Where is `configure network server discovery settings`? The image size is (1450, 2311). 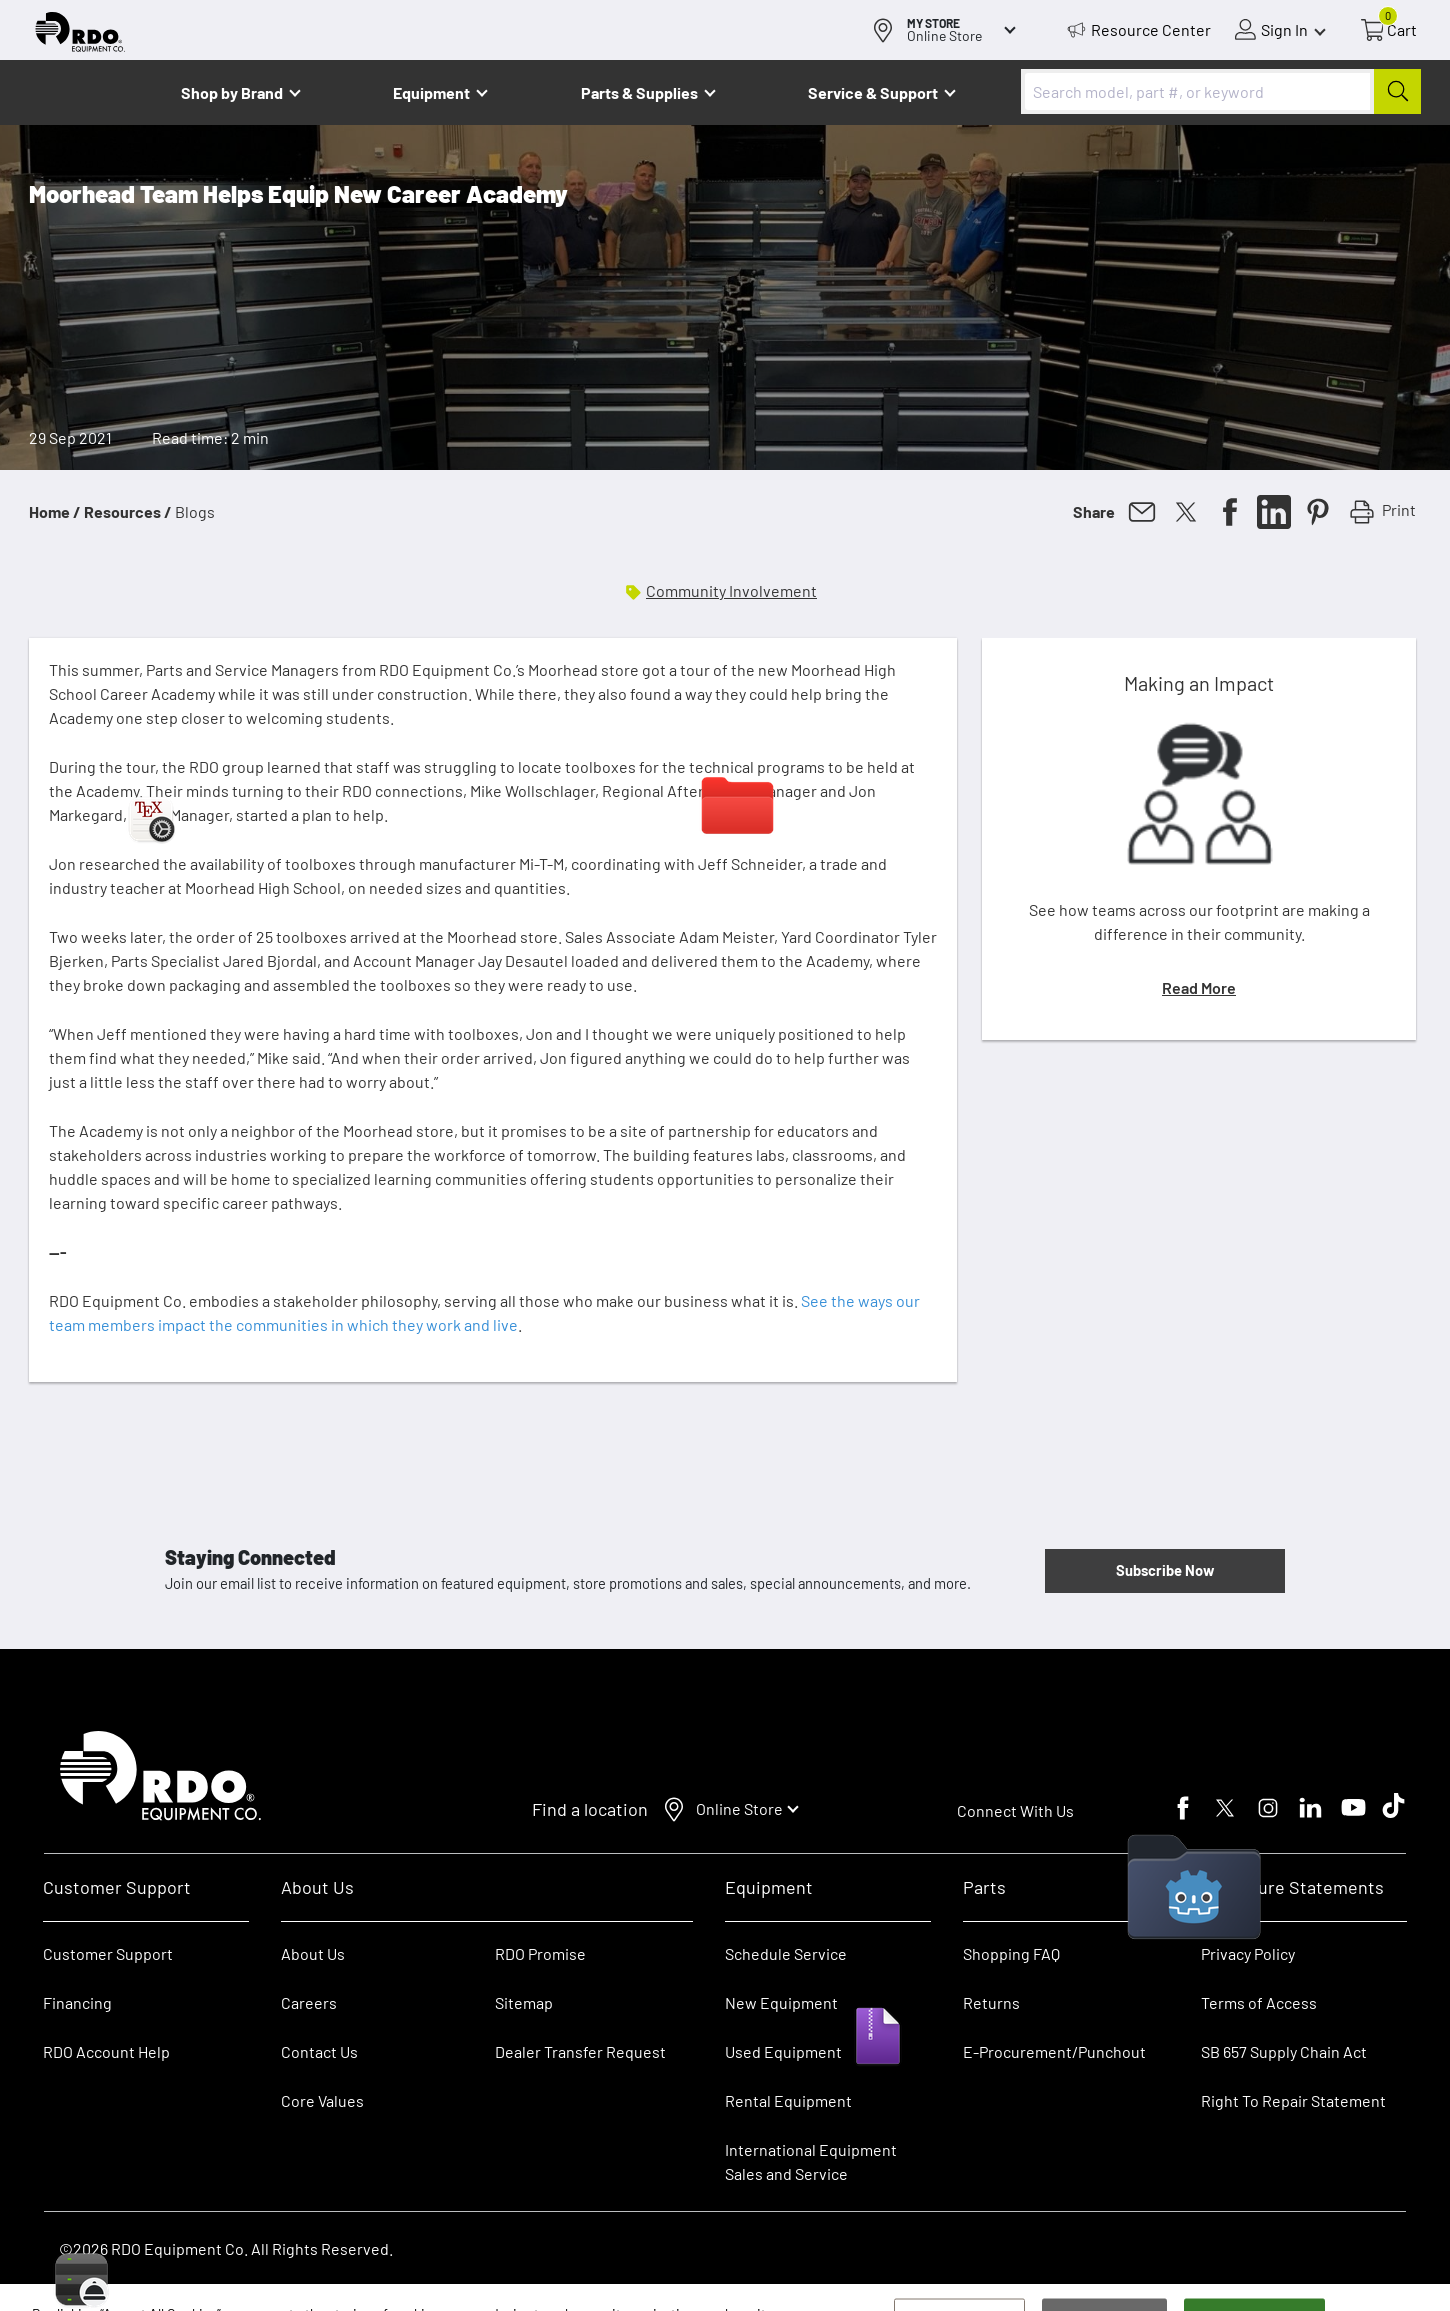 configure network server discovery settings is located at coordinates (81, 2279).